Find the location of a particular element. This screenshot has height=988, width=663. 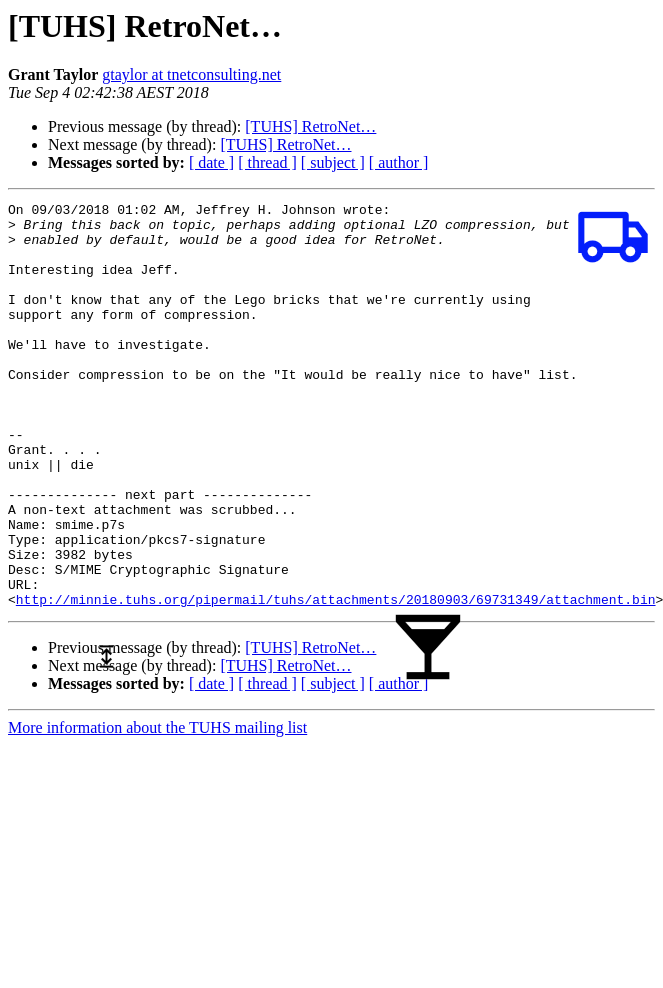

expand element height vertically is located at coordinates (106, 656).